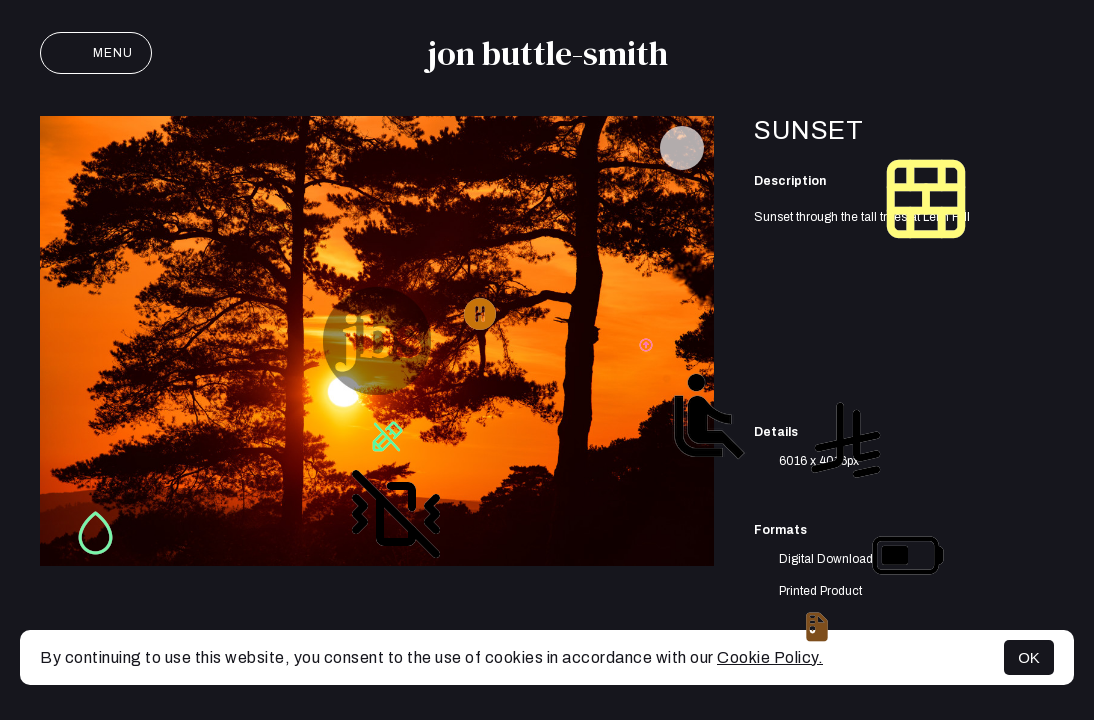  Describe the element at coordinates (926, 199) in the screenshot. I see `indicates a firewall or security barrier` at that location.